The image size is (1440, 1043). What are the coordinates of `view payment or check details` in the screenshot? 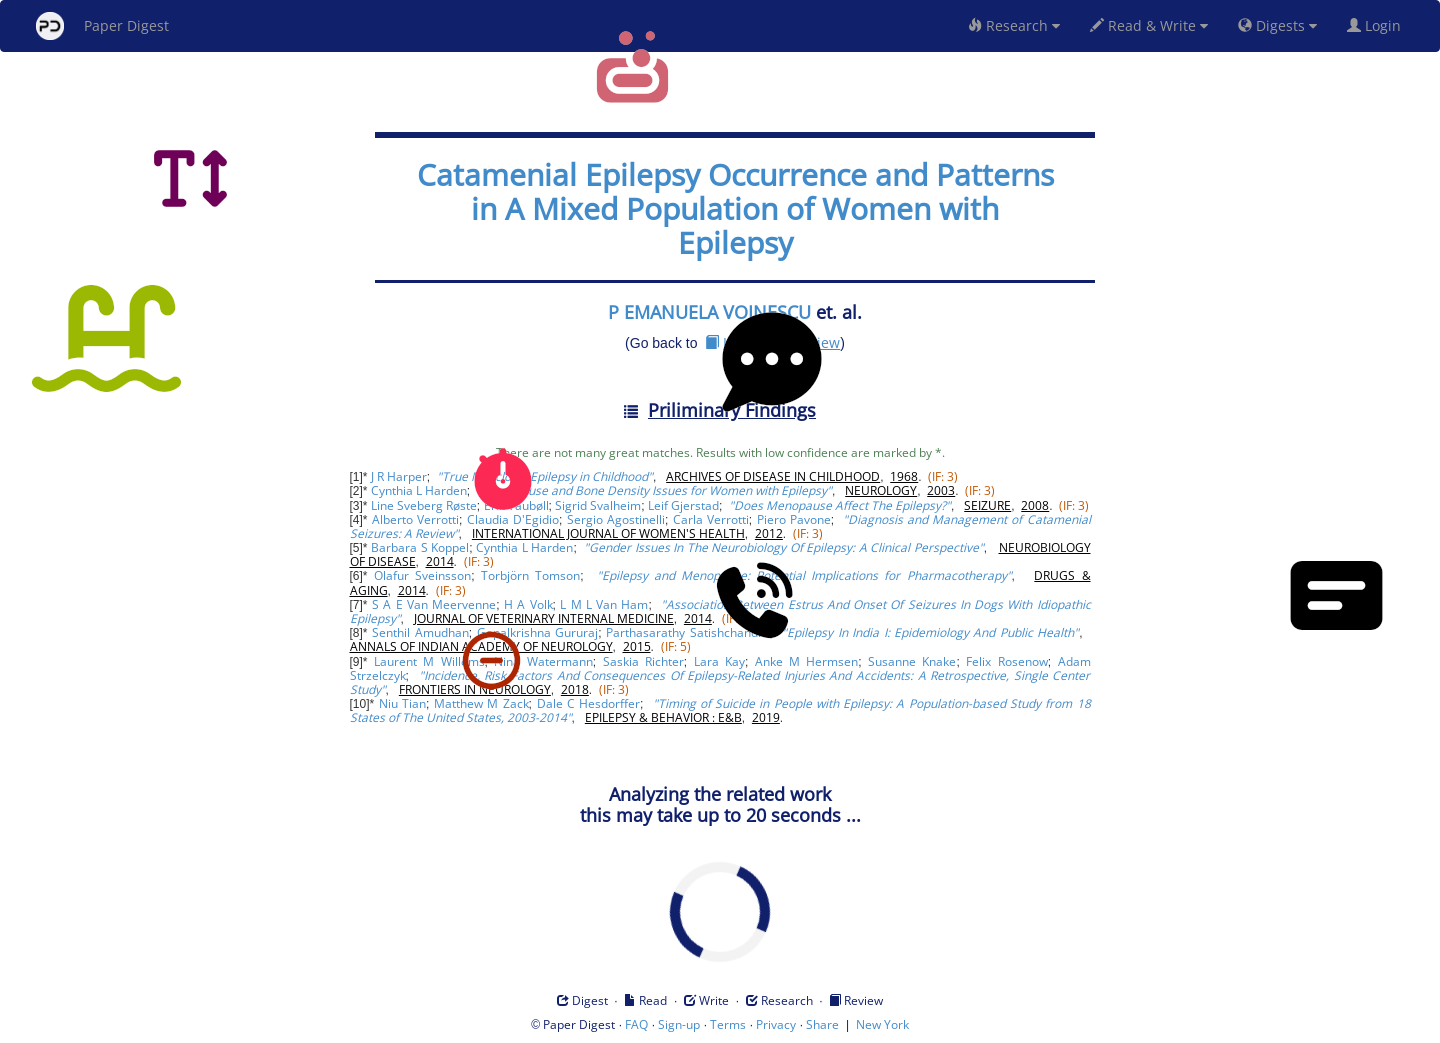 It's located at (1336, 595).